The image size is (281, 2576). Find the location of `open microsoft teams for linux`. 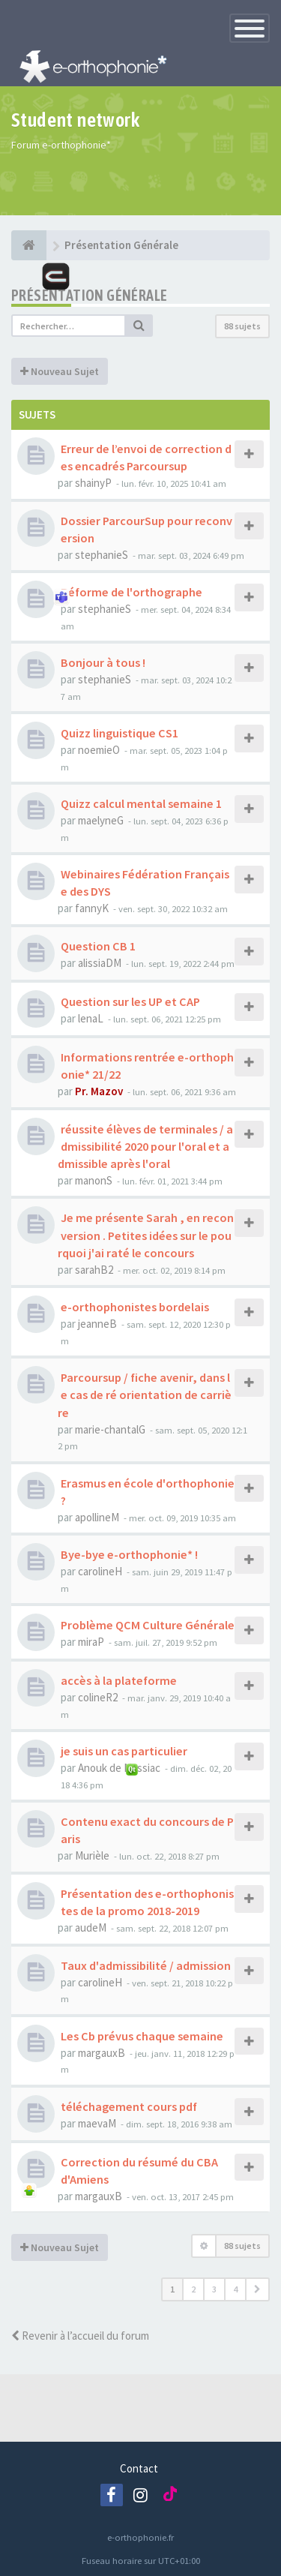

open microsoft teams for linux is located at coordinates (61, 597).